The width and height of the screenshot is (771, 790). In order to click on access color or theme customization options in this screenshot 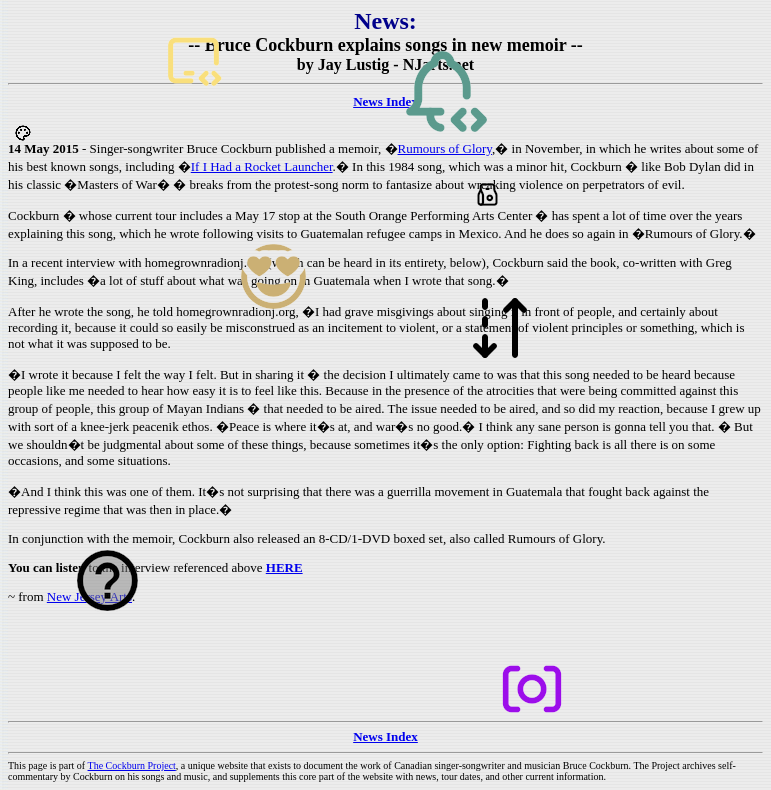, I will do `click(23, 133)`.